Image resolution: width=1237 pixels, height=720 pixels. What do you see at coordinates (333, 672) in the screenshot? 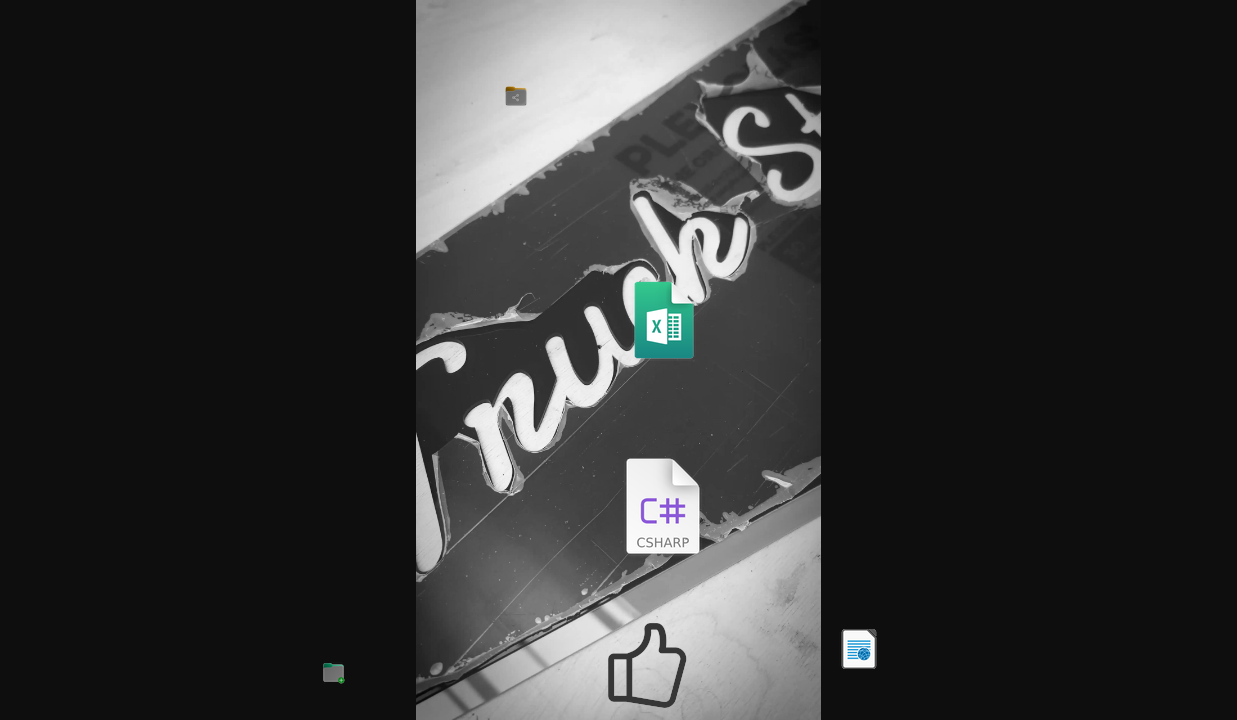
I see `create a new folder` at bounding box center [333, 672].